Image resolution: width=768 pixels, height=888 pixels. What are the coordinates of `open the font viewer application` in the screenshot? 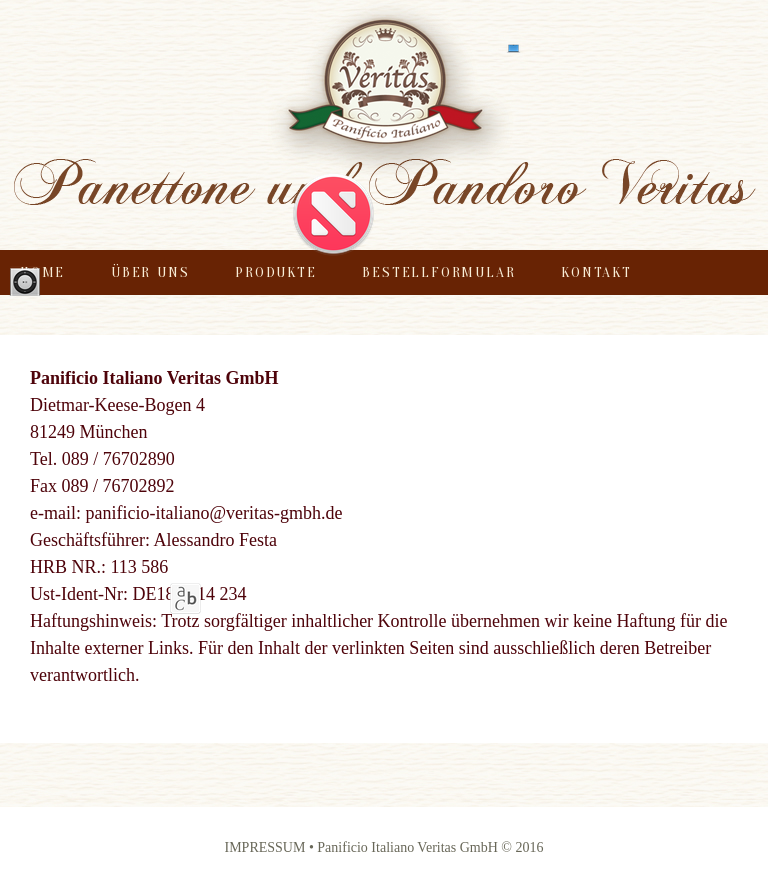 It's located at (185, 598).